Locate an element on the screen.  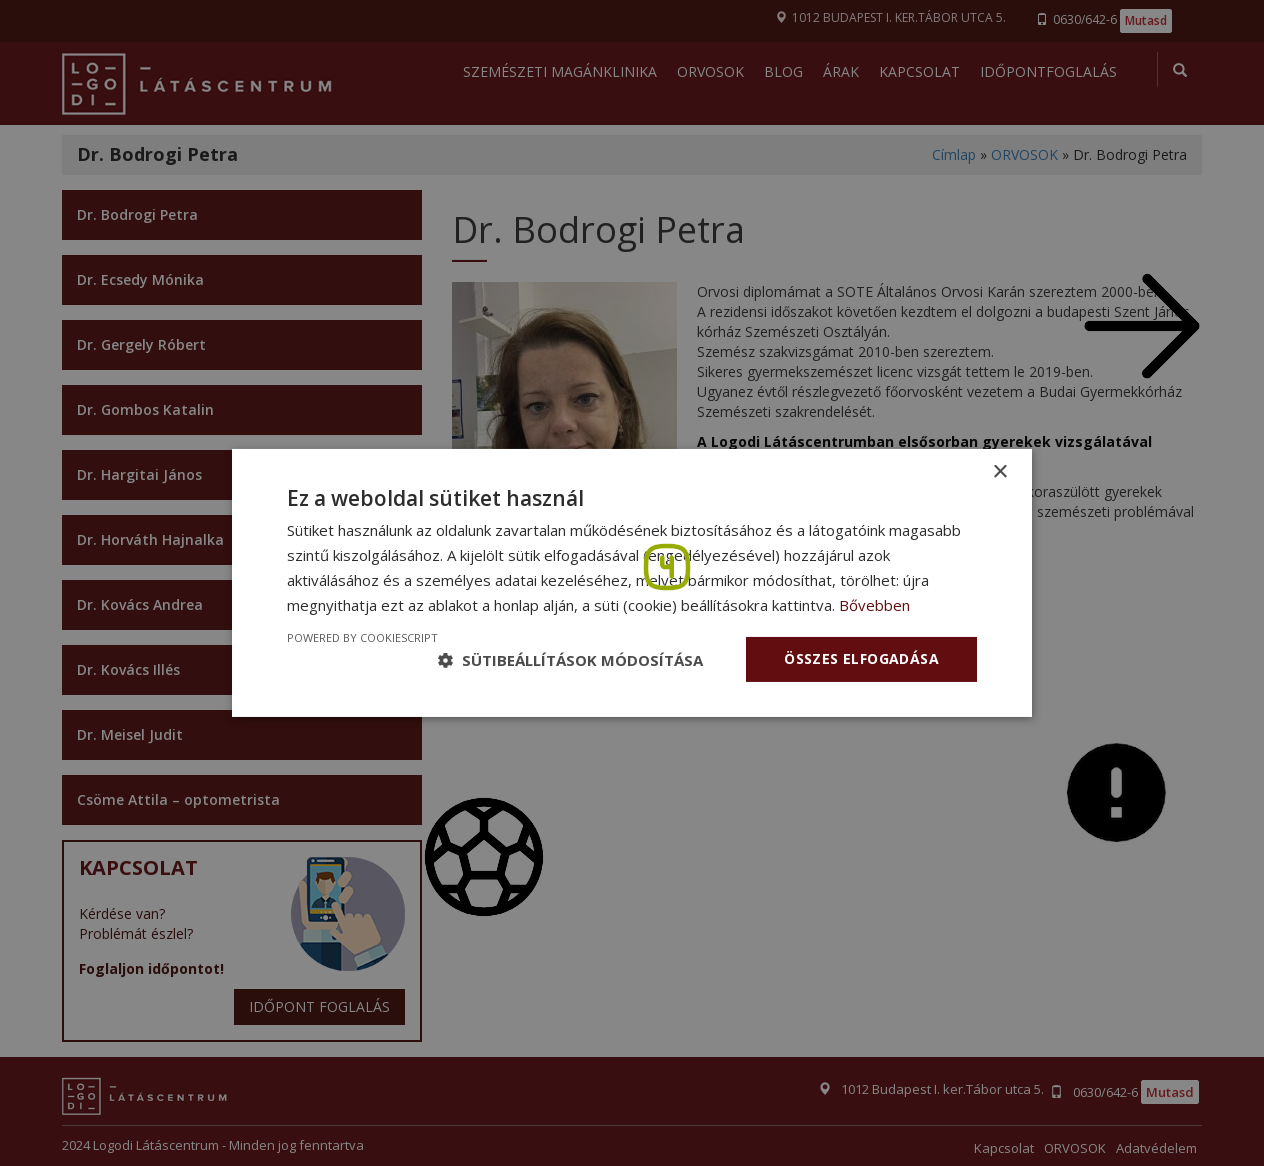
access sports or football content is located at coordinates (484, 857).